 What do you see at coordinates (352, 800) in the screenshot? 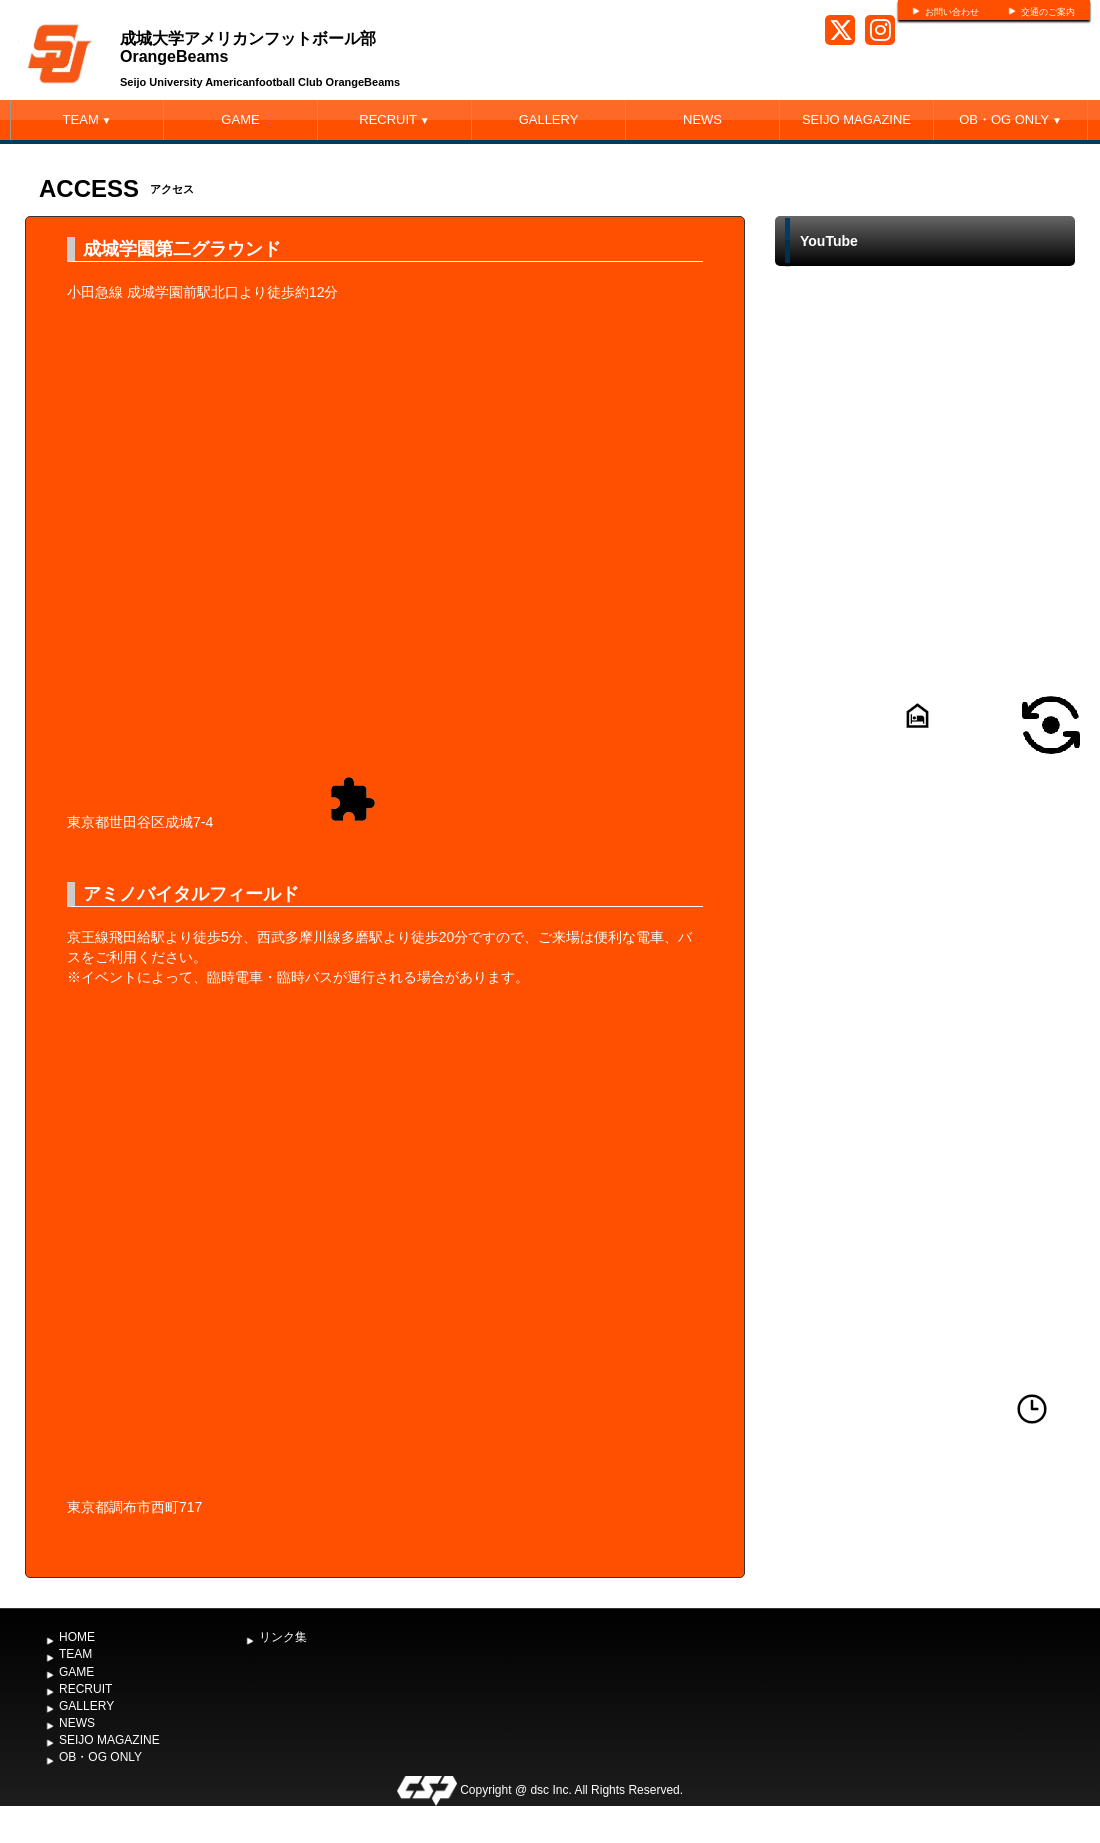
I see `access browser extensions` at bounding box center [352, 800].